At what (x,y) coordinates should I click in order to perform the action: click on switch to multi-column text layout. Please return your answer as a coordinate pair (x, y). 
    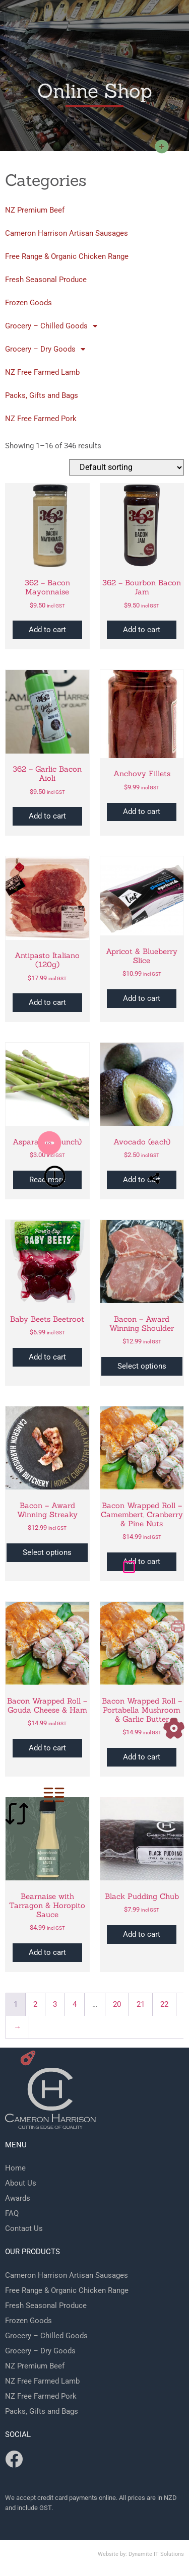
    Looking at the image, I should click on (54, 1795).